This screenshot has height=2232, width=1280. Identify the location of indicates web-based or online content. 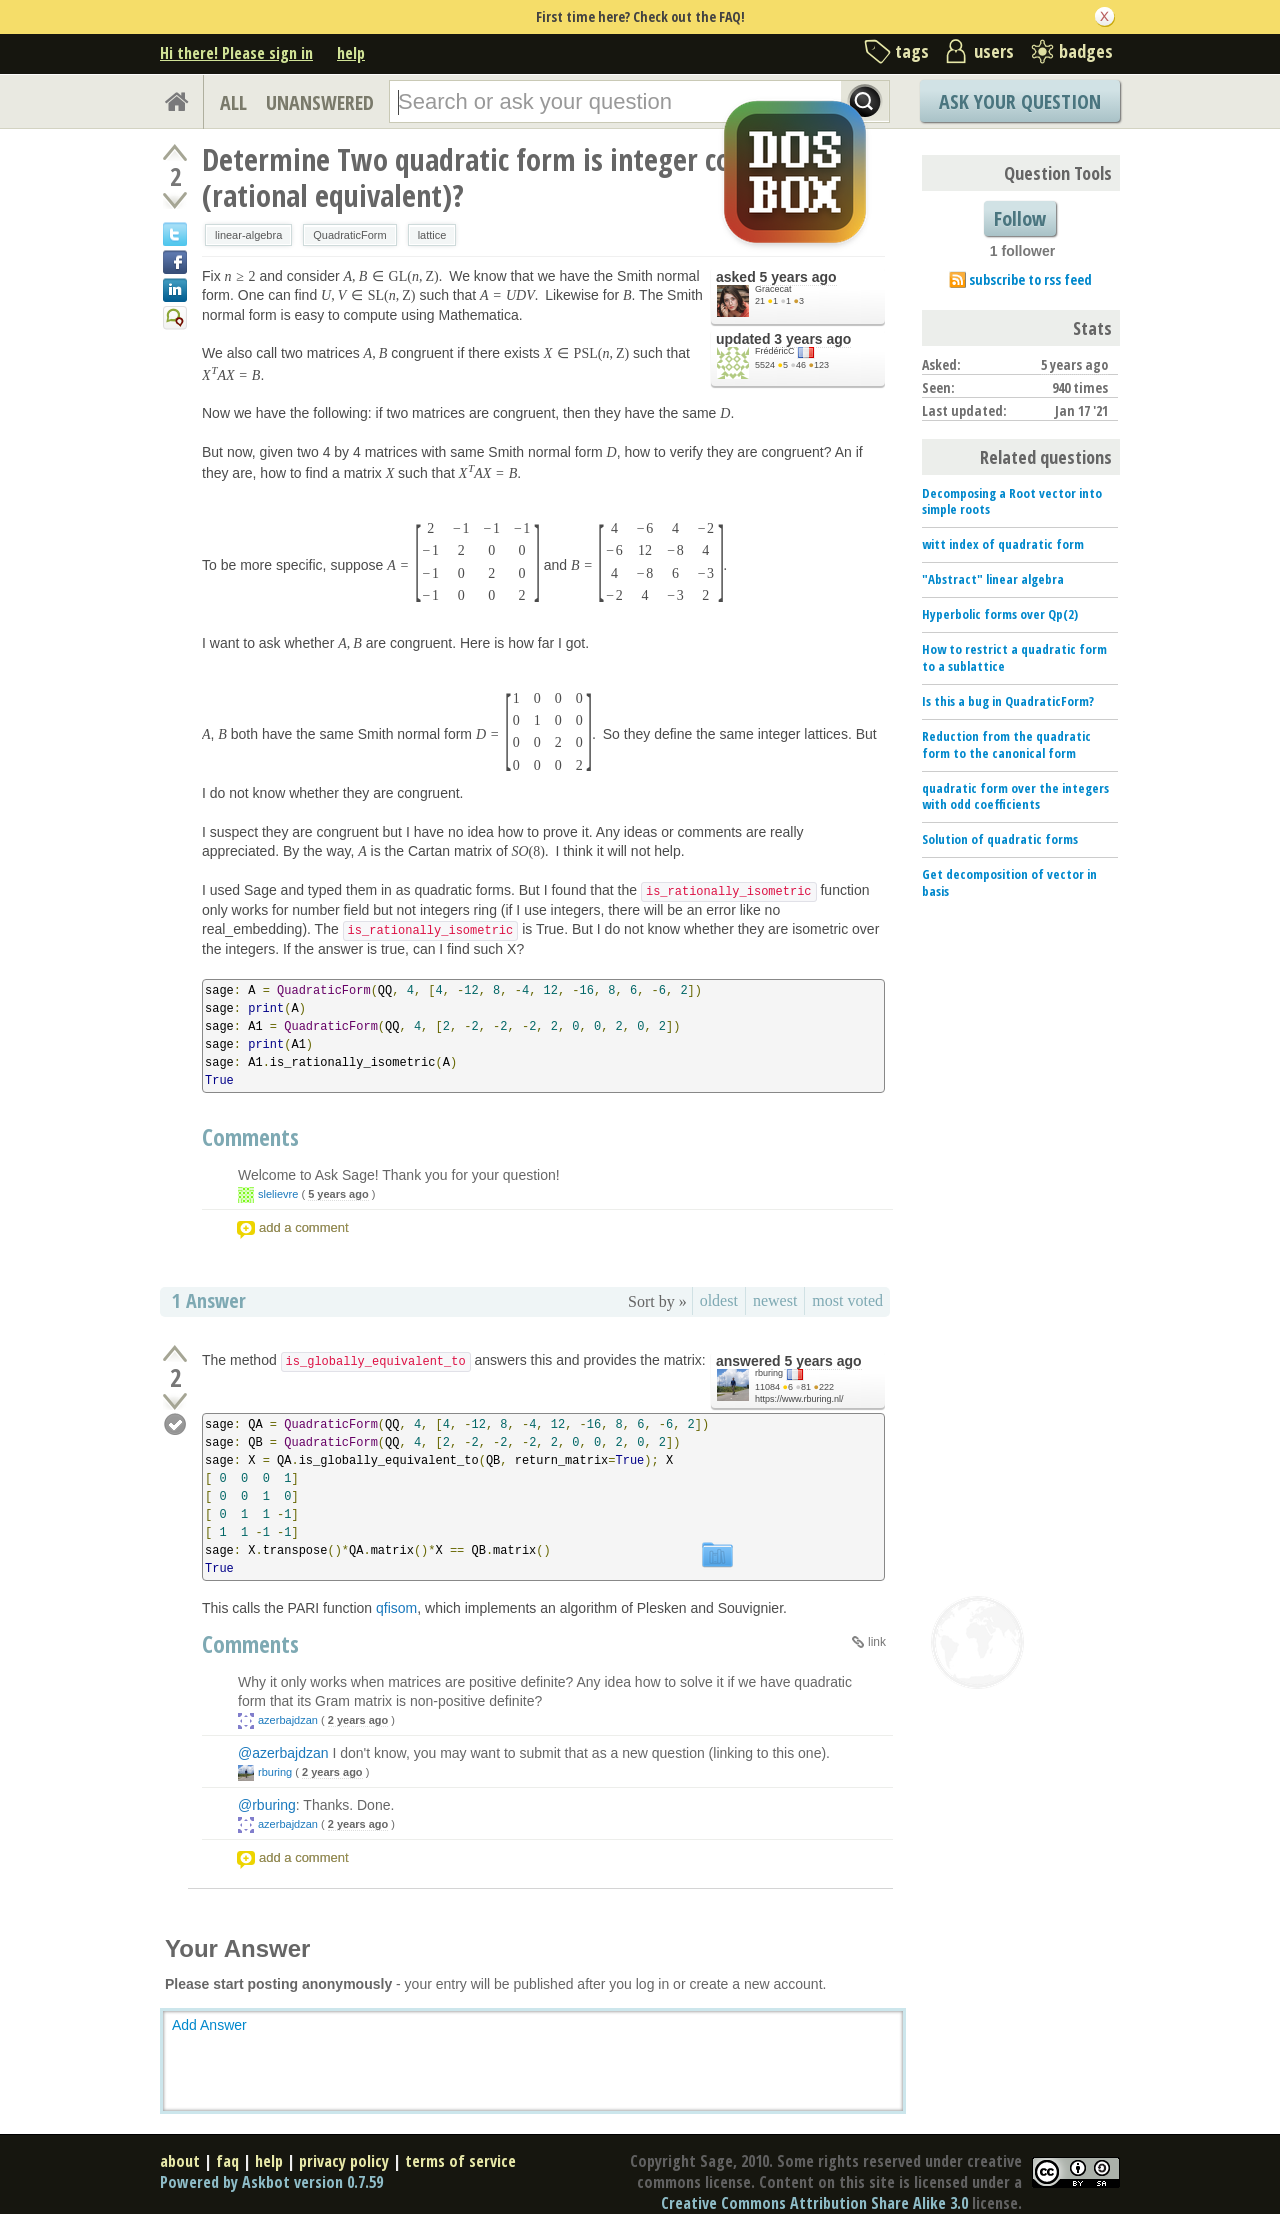
(977, 1642).